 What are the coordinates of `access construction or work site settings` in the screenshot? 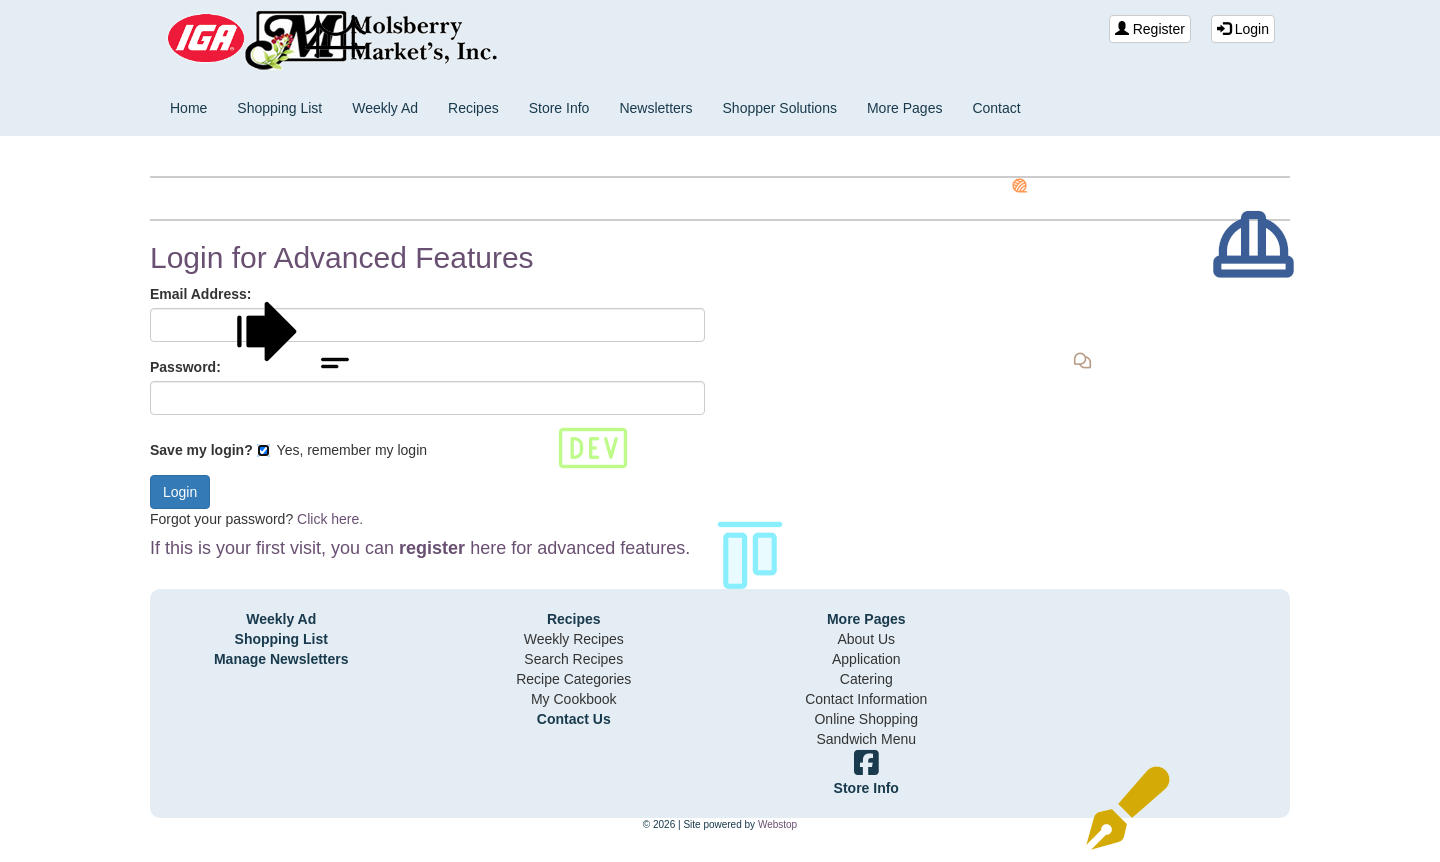 It's located at (1253, 248).